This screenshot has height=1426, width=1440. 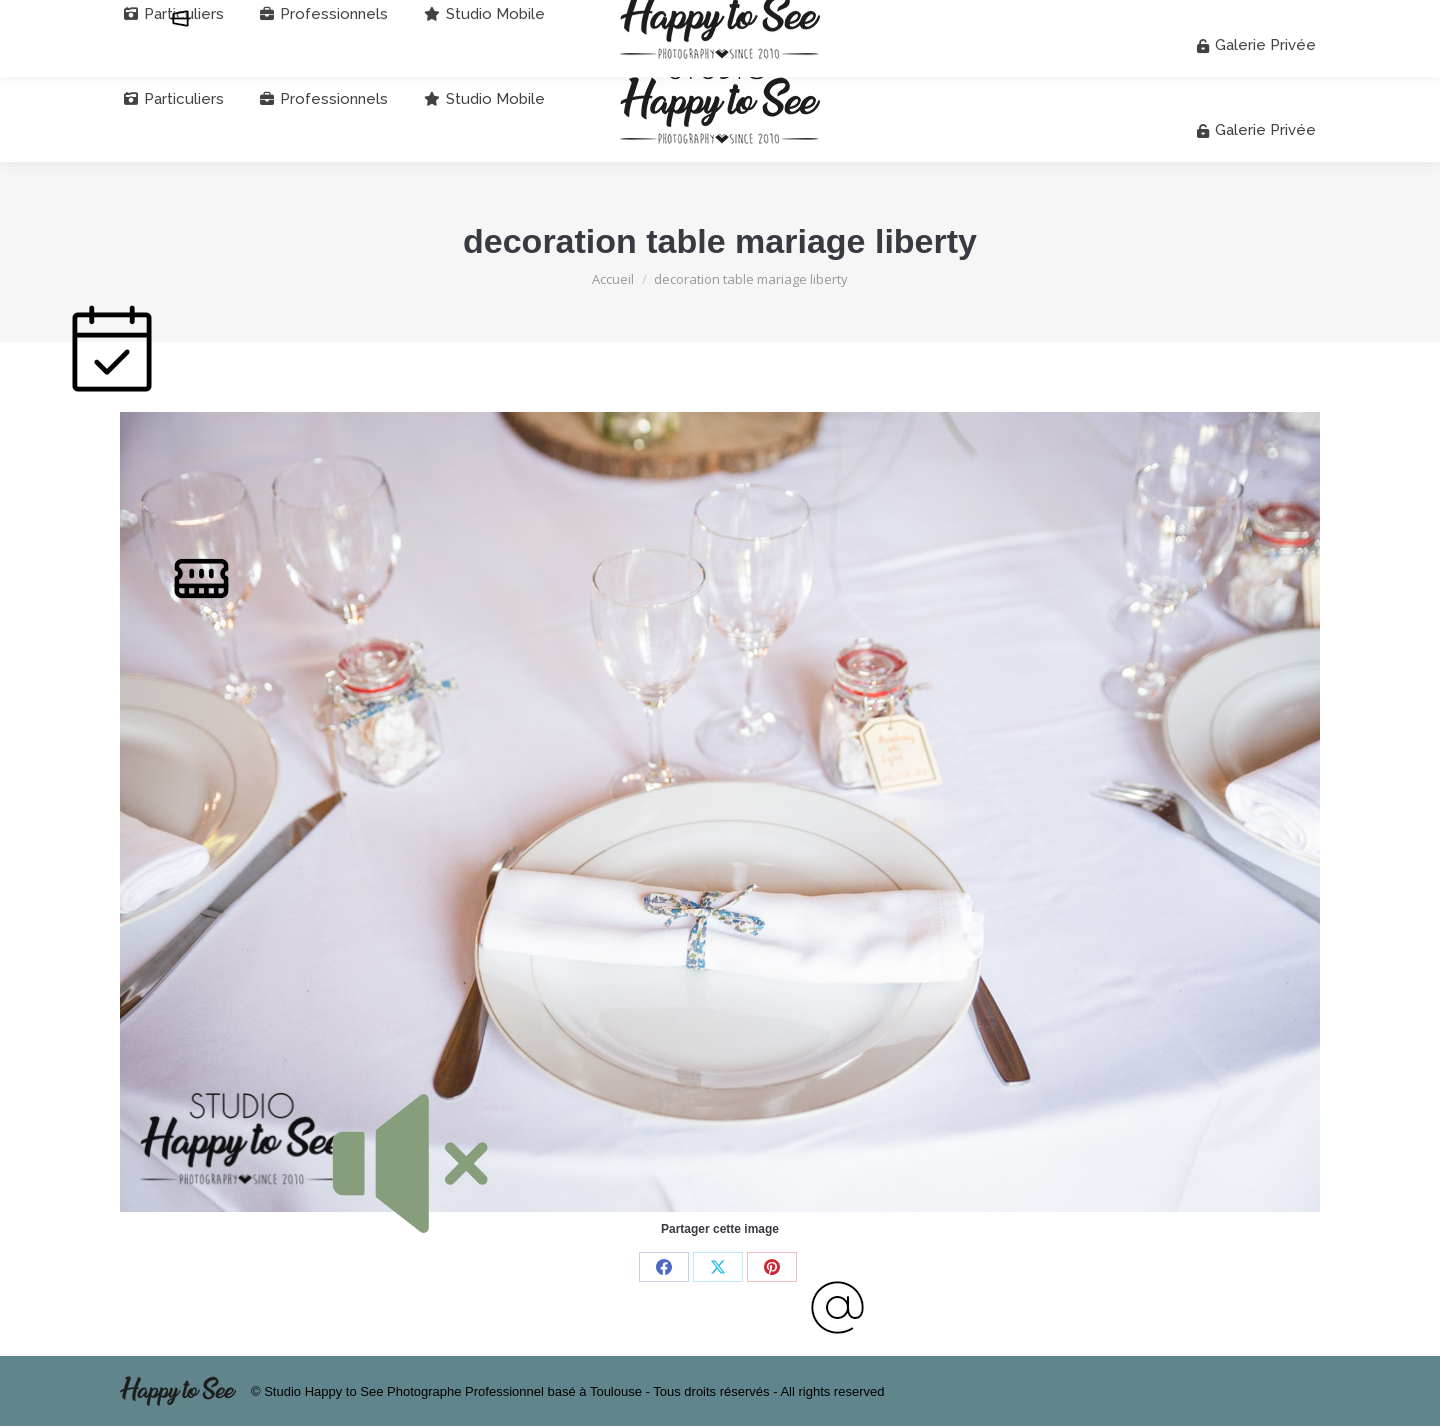 I want to click on adjust perspective or viewing angle, so click(x=180, y=18).